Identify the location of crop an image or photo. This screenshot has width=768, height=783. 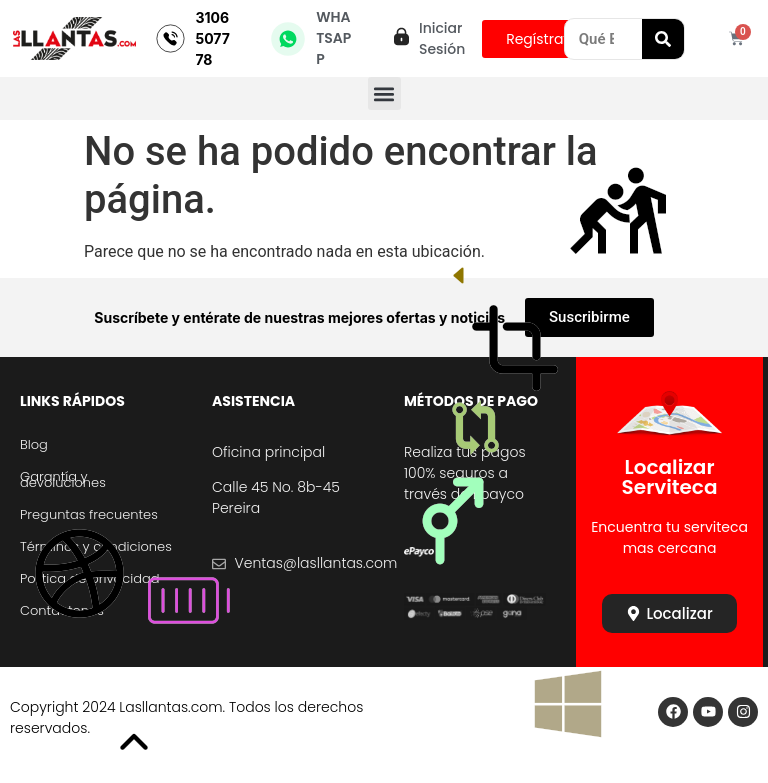
(515, 348).